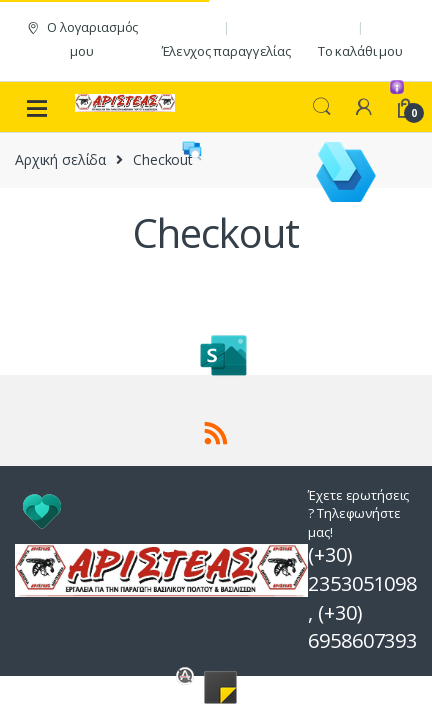 This screenshot has width=432, height=720. Describe the element at coordinates (192, 151) in the screenshot. I see `open packet viewer application` at that location.